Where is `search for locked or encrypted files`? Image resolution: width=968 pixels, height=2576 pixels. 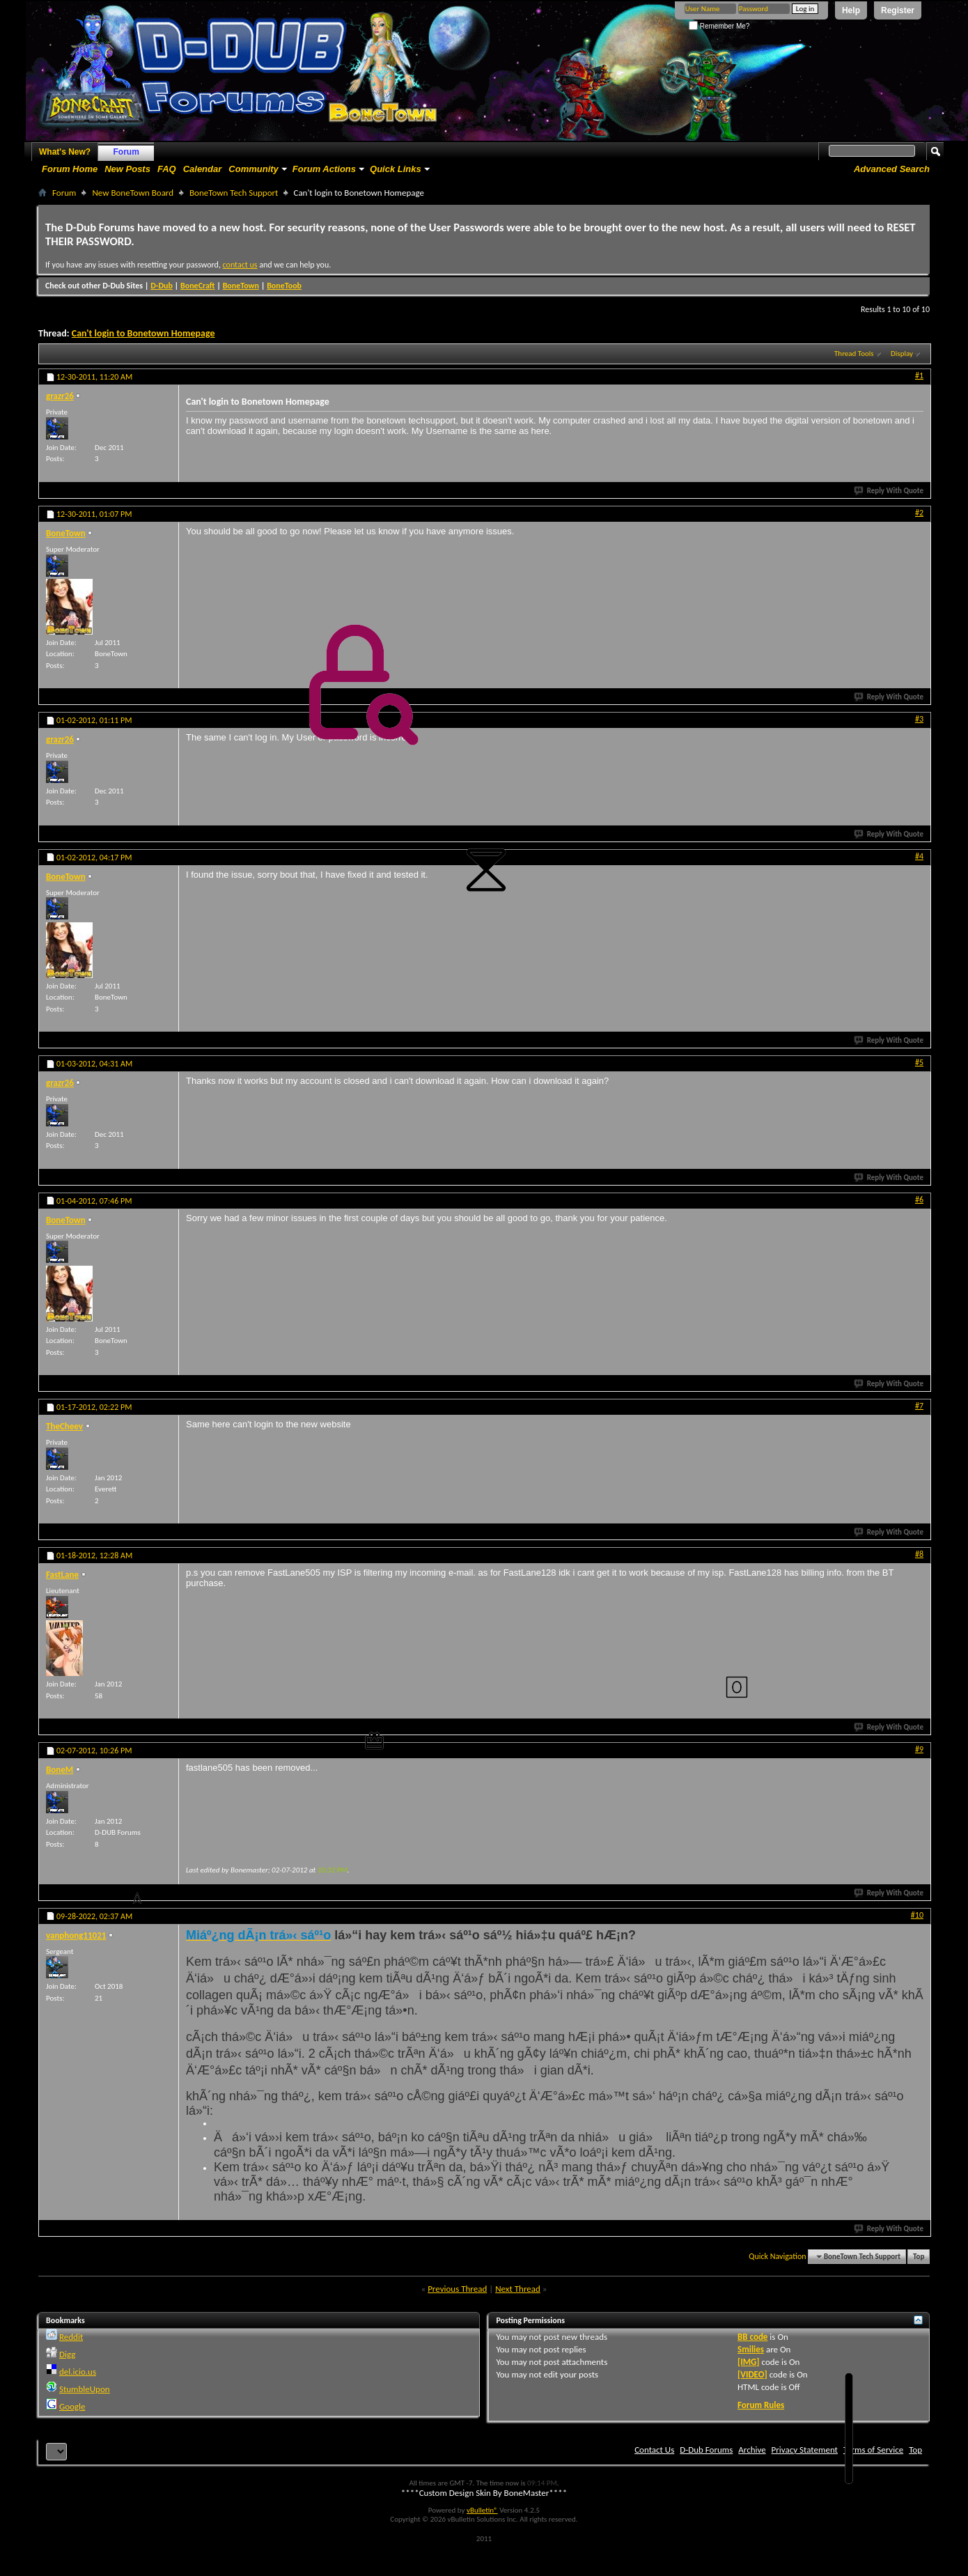
search for locked or encrypted files is located at coordinates (355, 682).